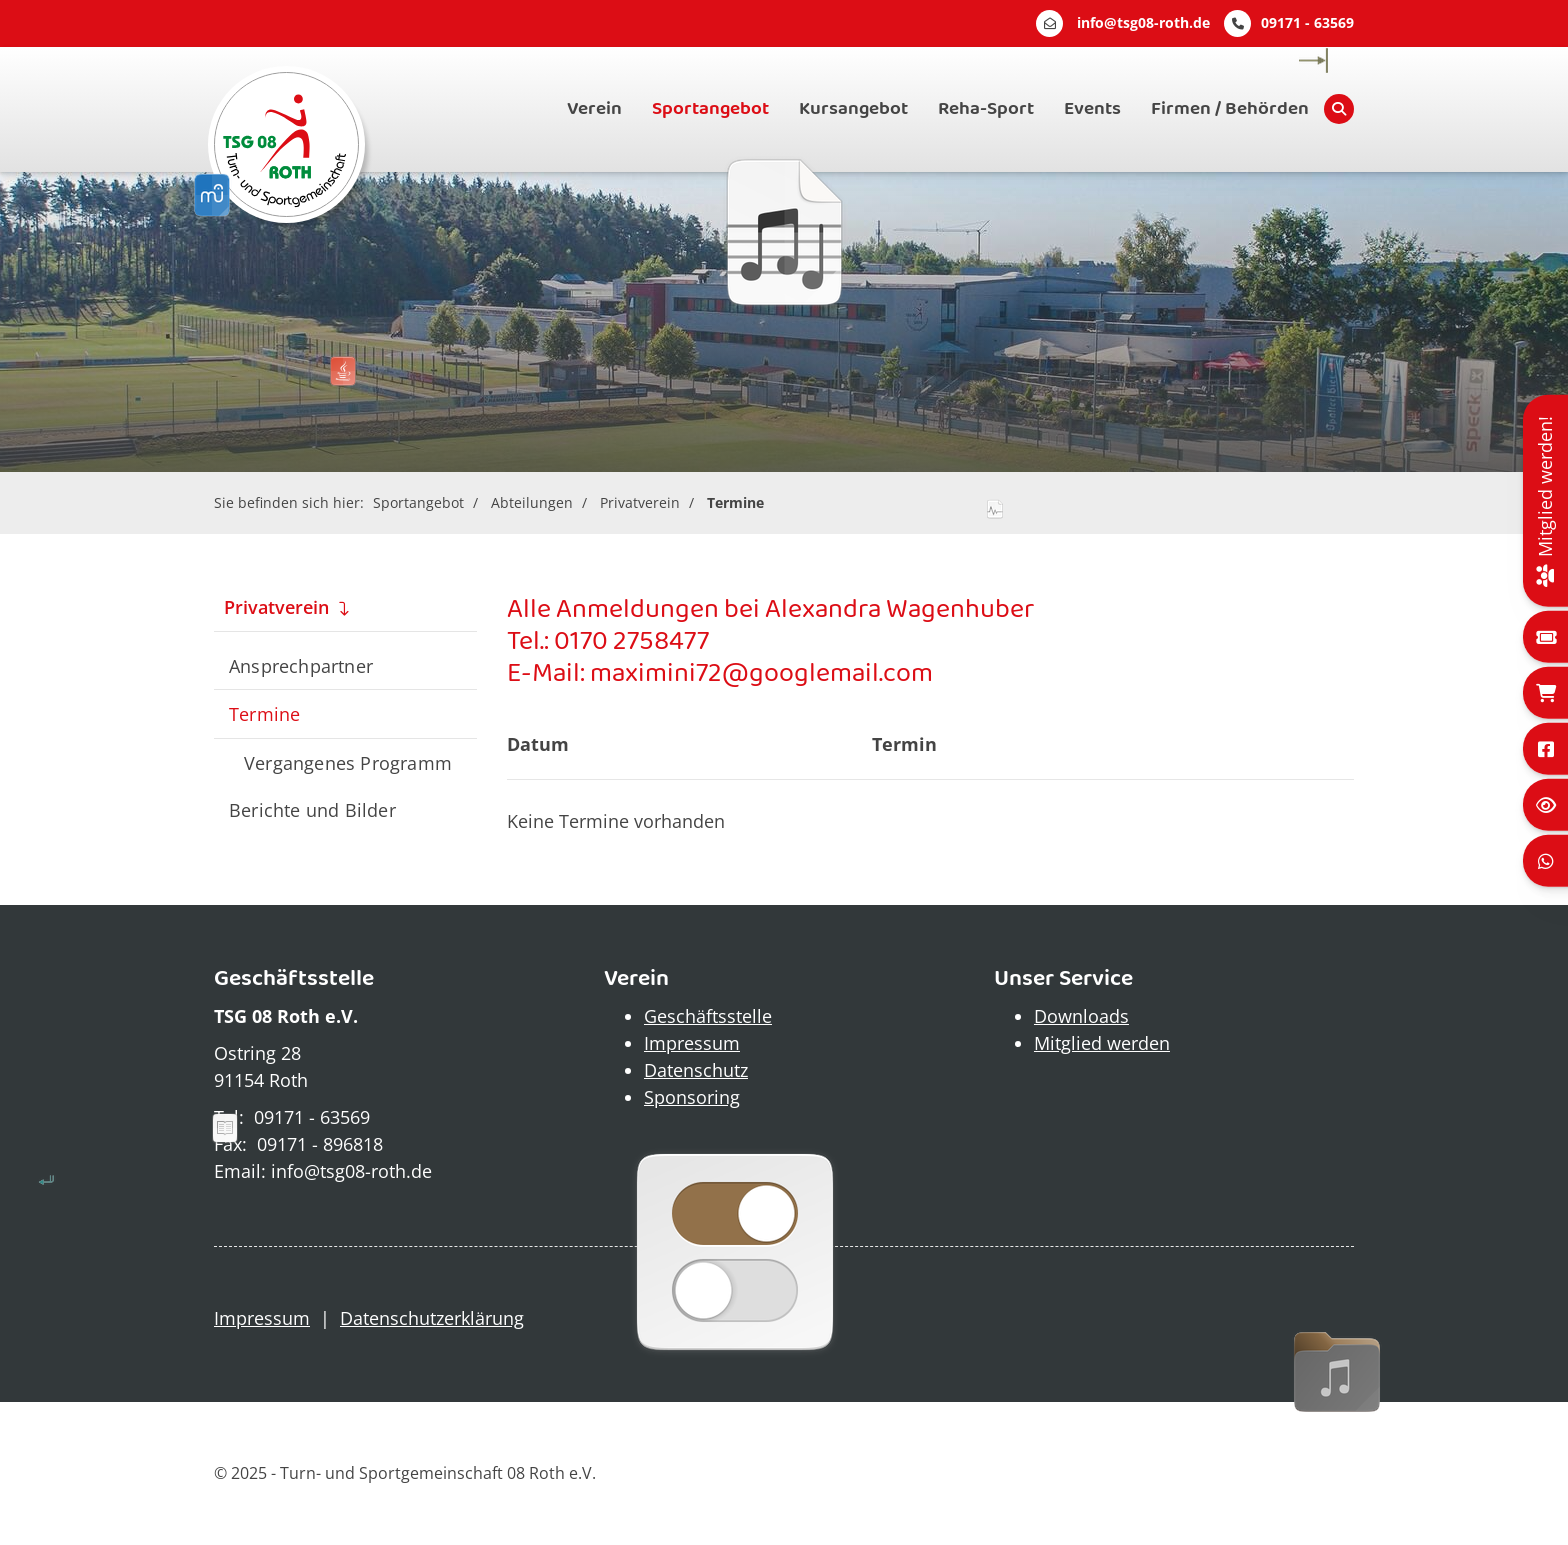  What do you see at coordinates (46, 1180) in the screenshot?
I see `reply all to an email message` at bounding box center [46, 1180].